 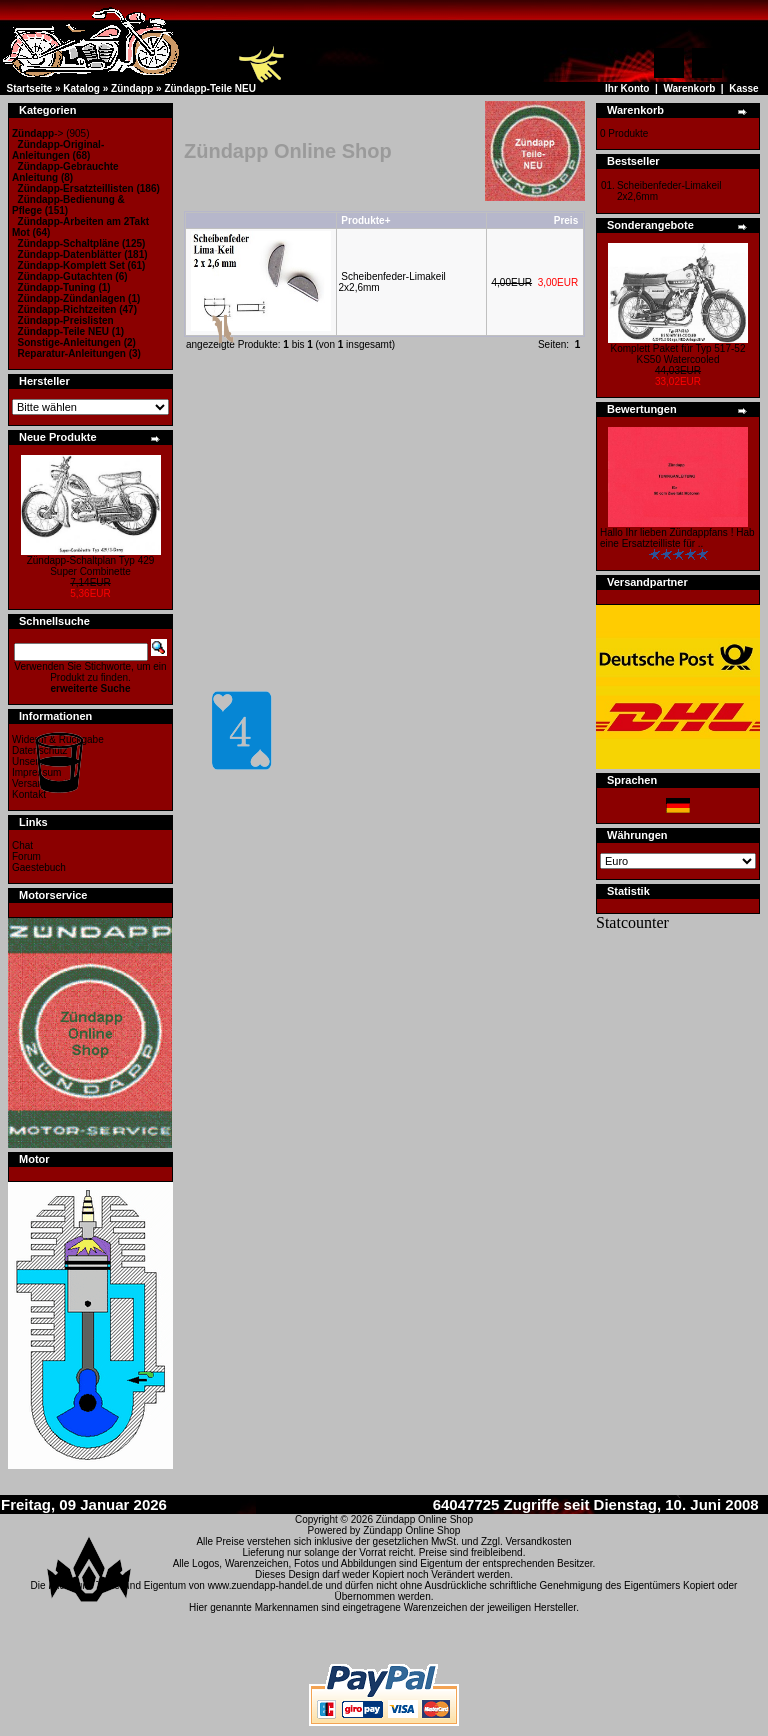 I want to click on indicates a shot glass or alcoholic beverage item, so click(x=59, y=762).